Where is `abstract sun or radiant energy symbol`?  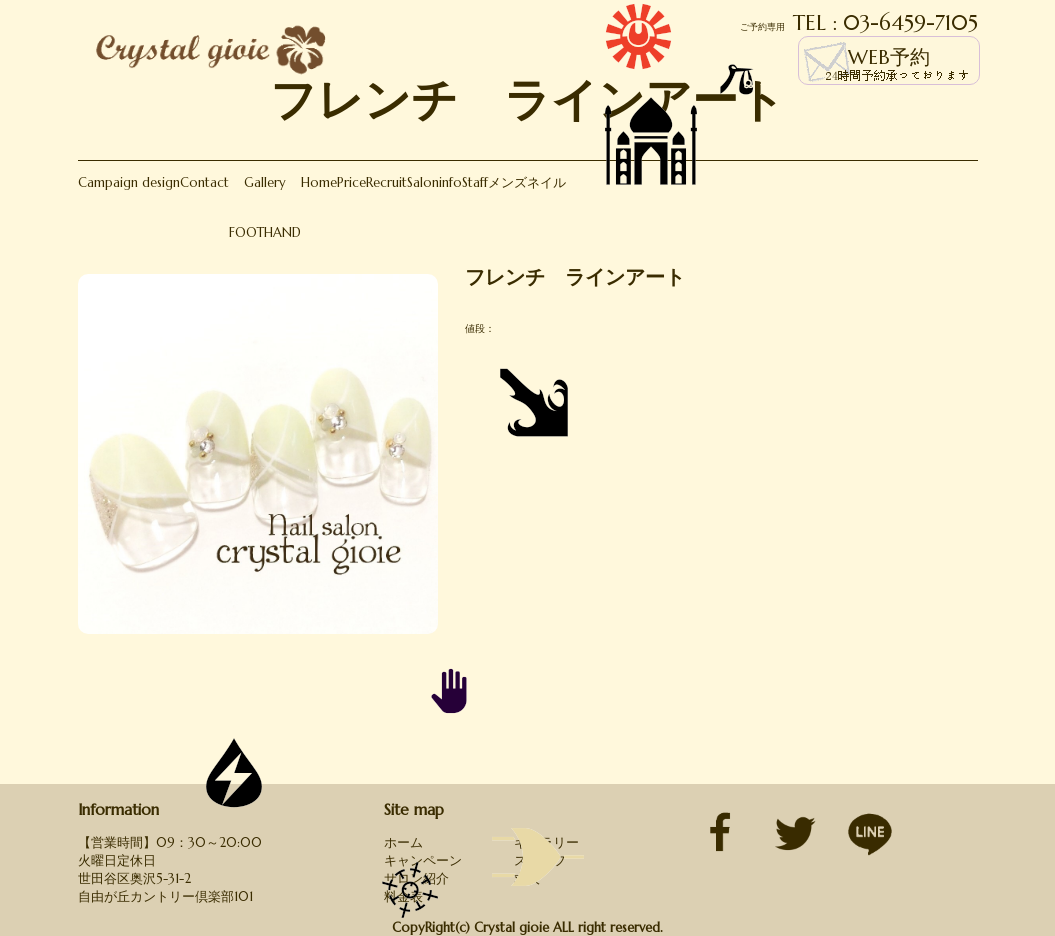
abstract sun or radiant energy symbol is located at coordinates (638, 36).